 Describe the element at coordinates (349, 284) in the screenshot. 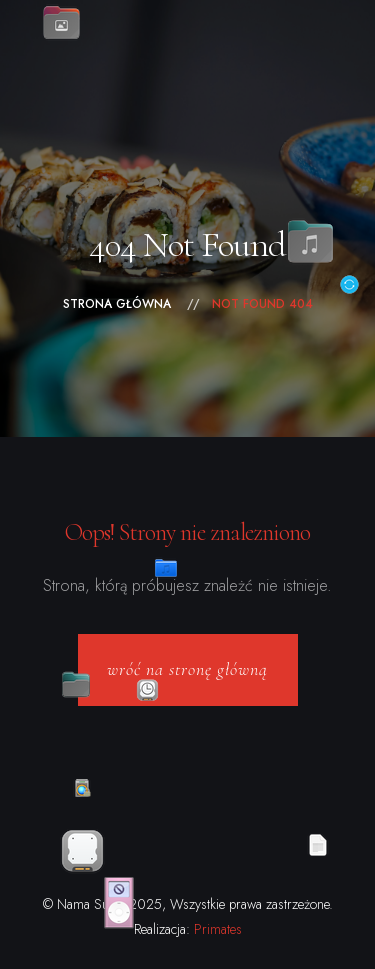

I see `file is currently syncing with Insync cloud storage` at that location.